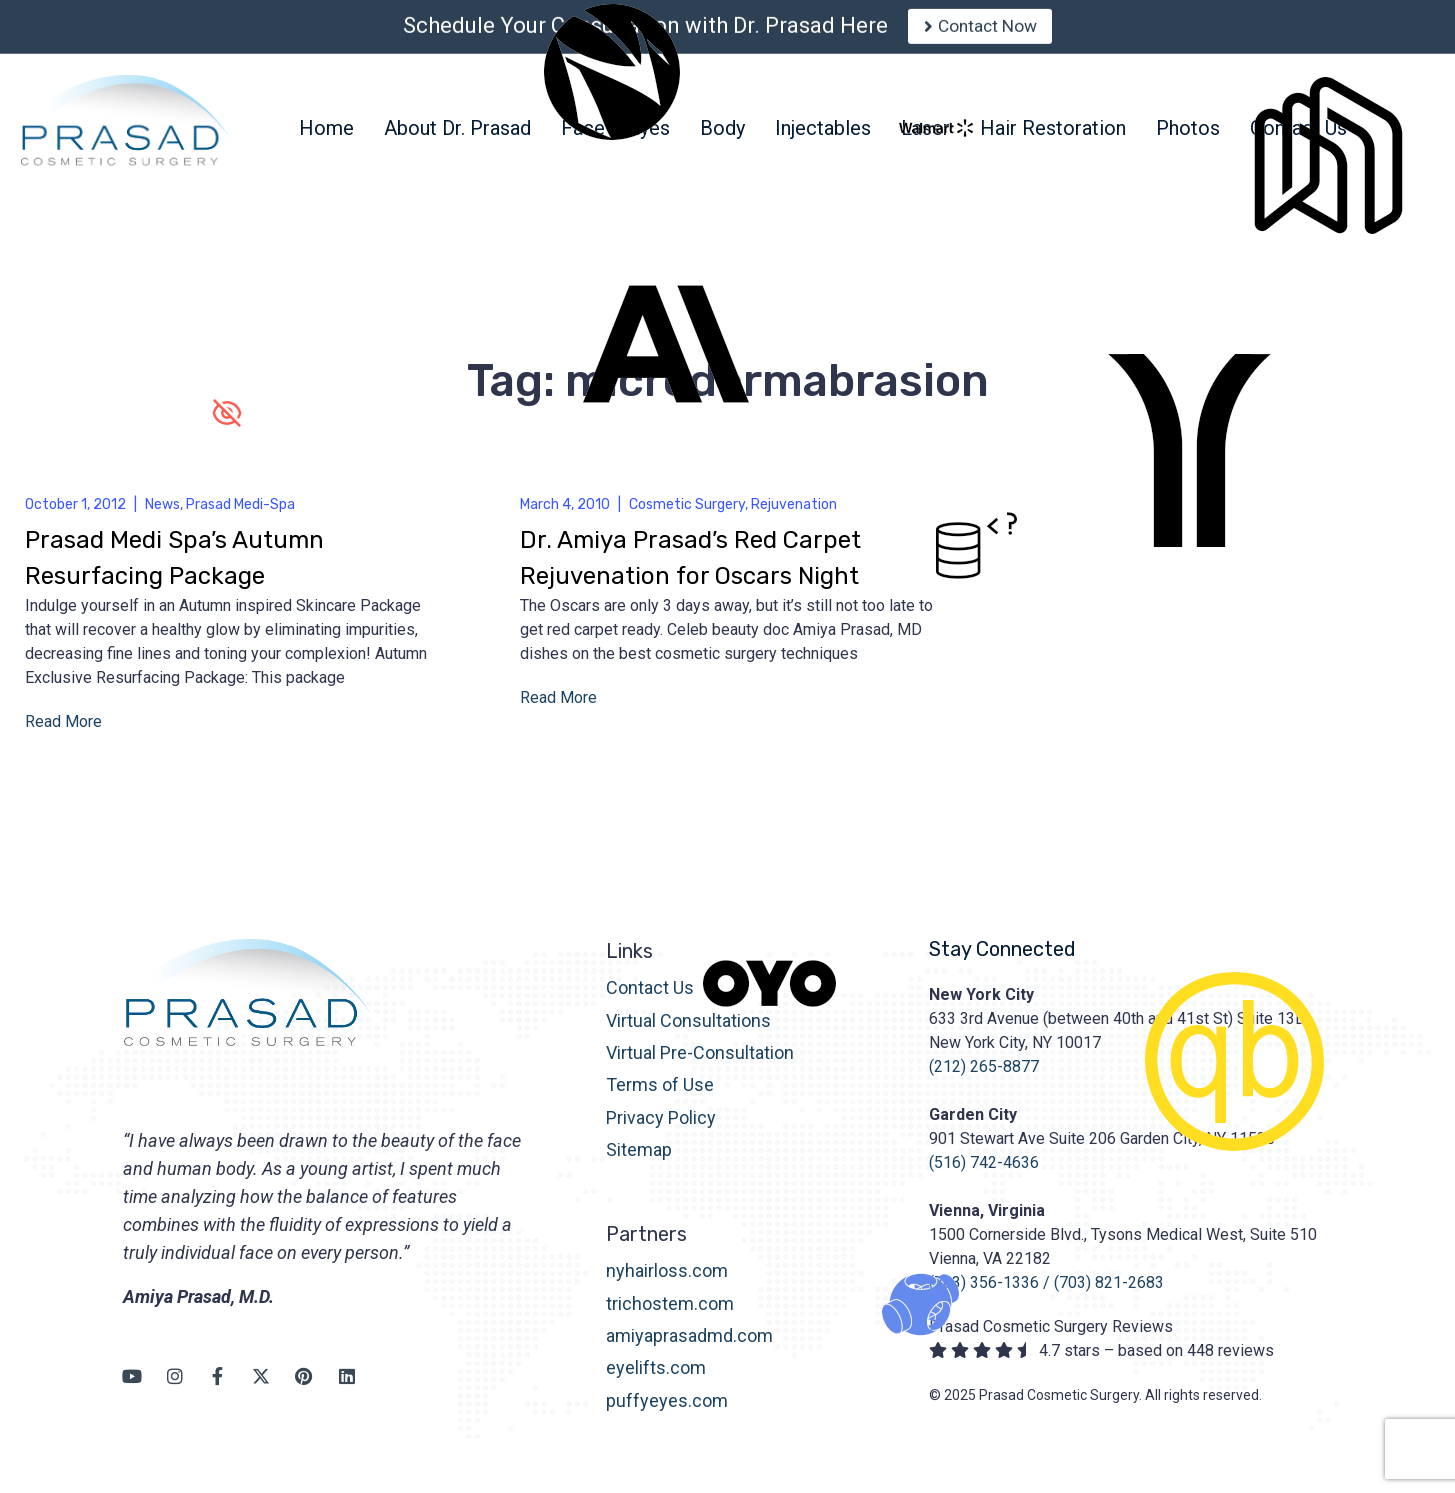  I want to click on open qbittorrent torrent client, so click(1234, 1061).